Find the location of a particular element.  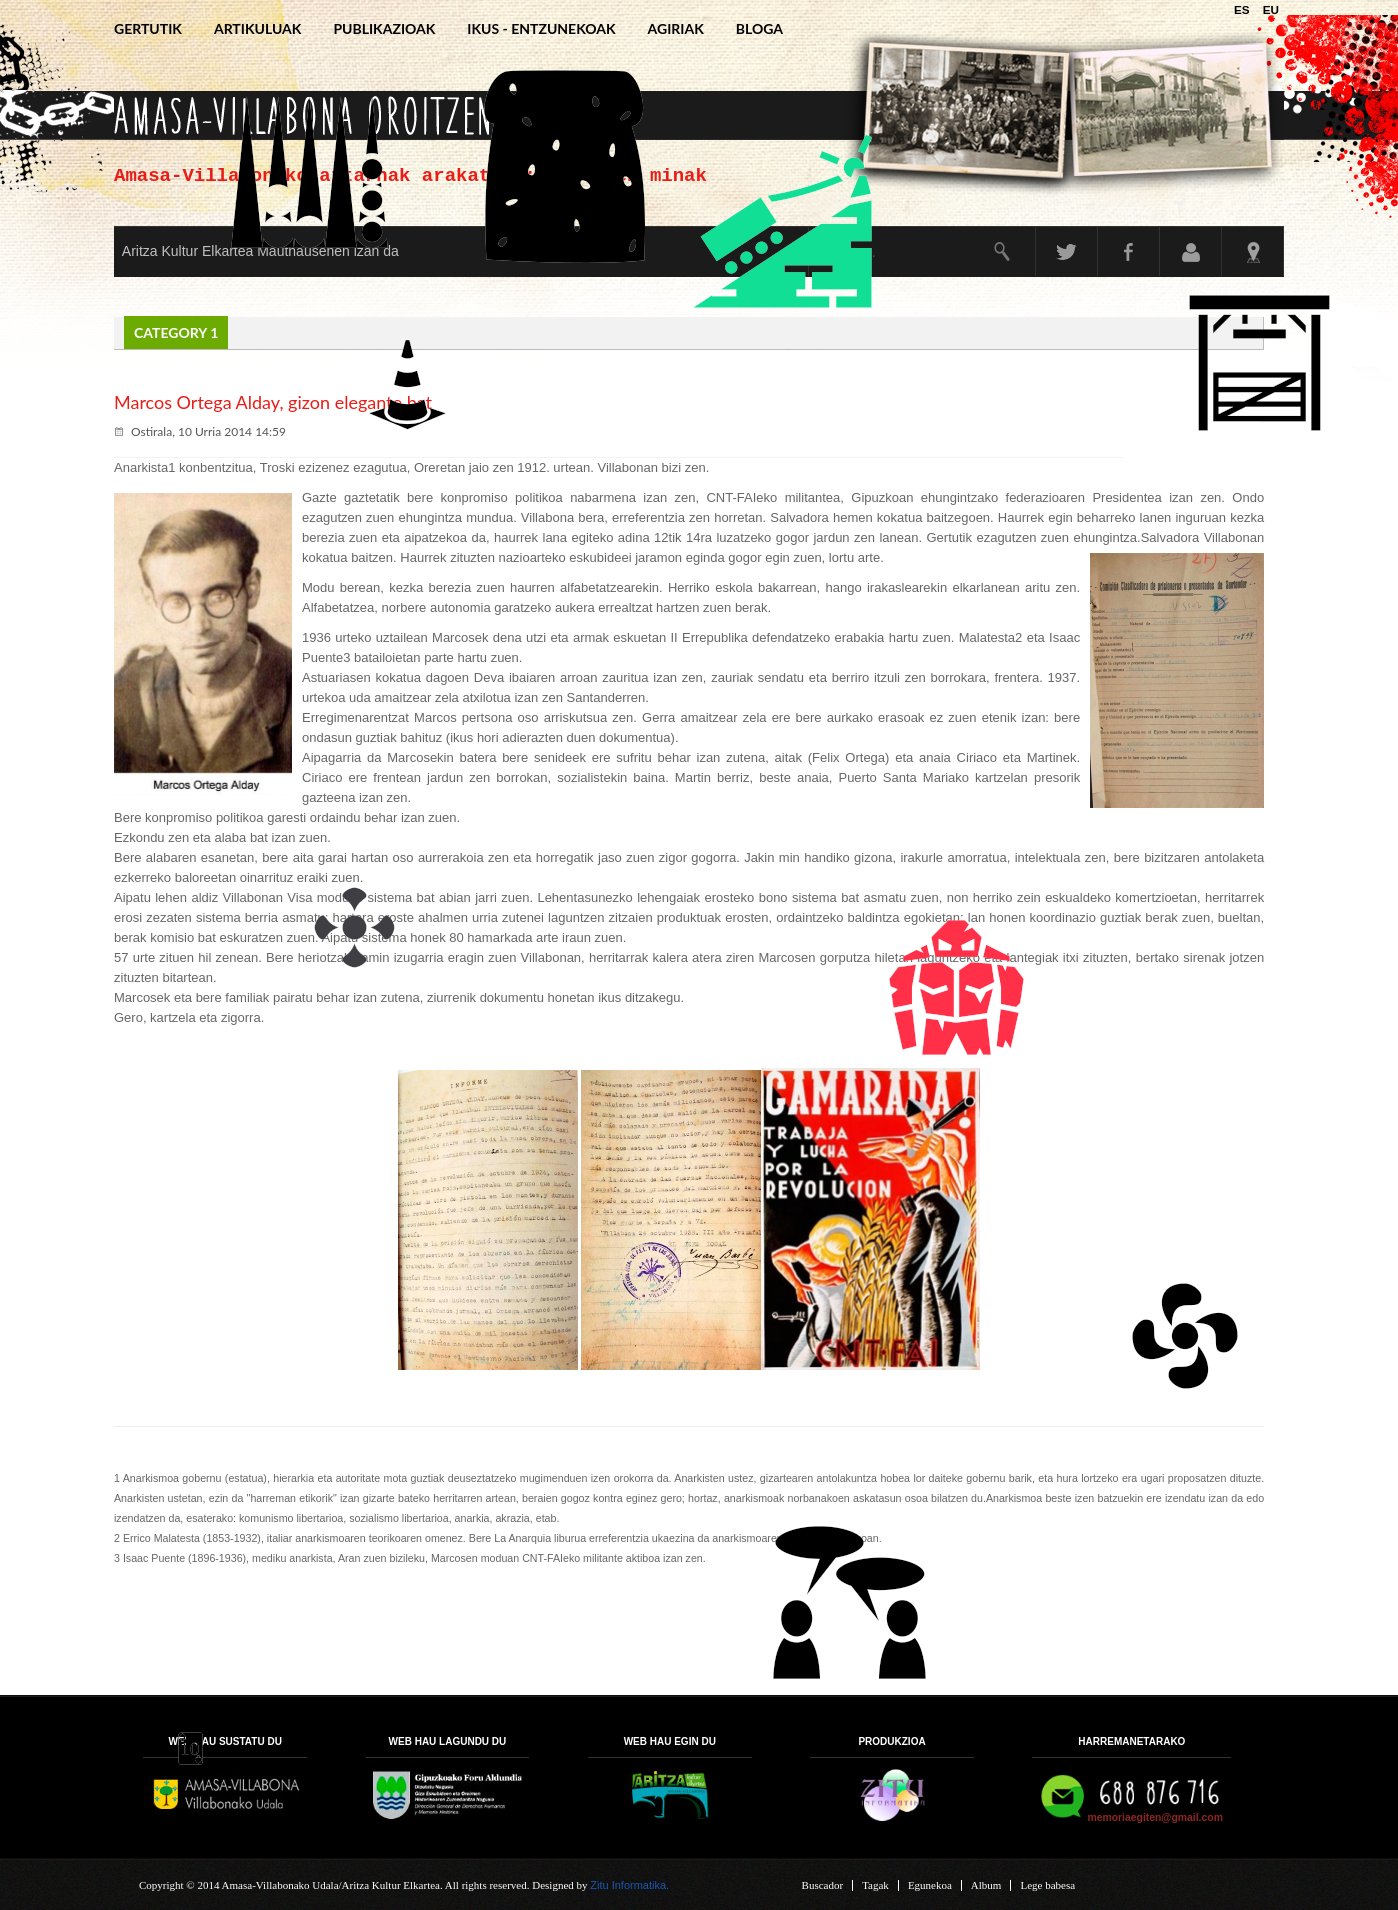

summon or deploy a rock golem unit is located at coordinates (956, 987).